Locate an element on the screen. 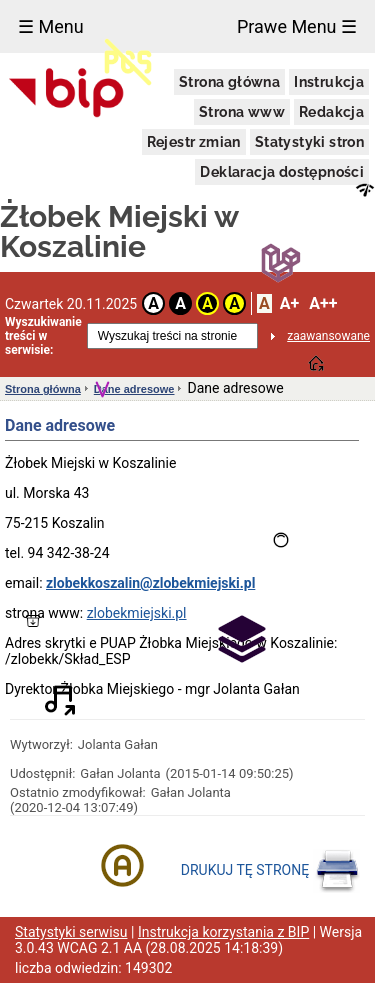 The image size is (375, 983). http post request disabled or unavailable is located at coordinates (128, 62).